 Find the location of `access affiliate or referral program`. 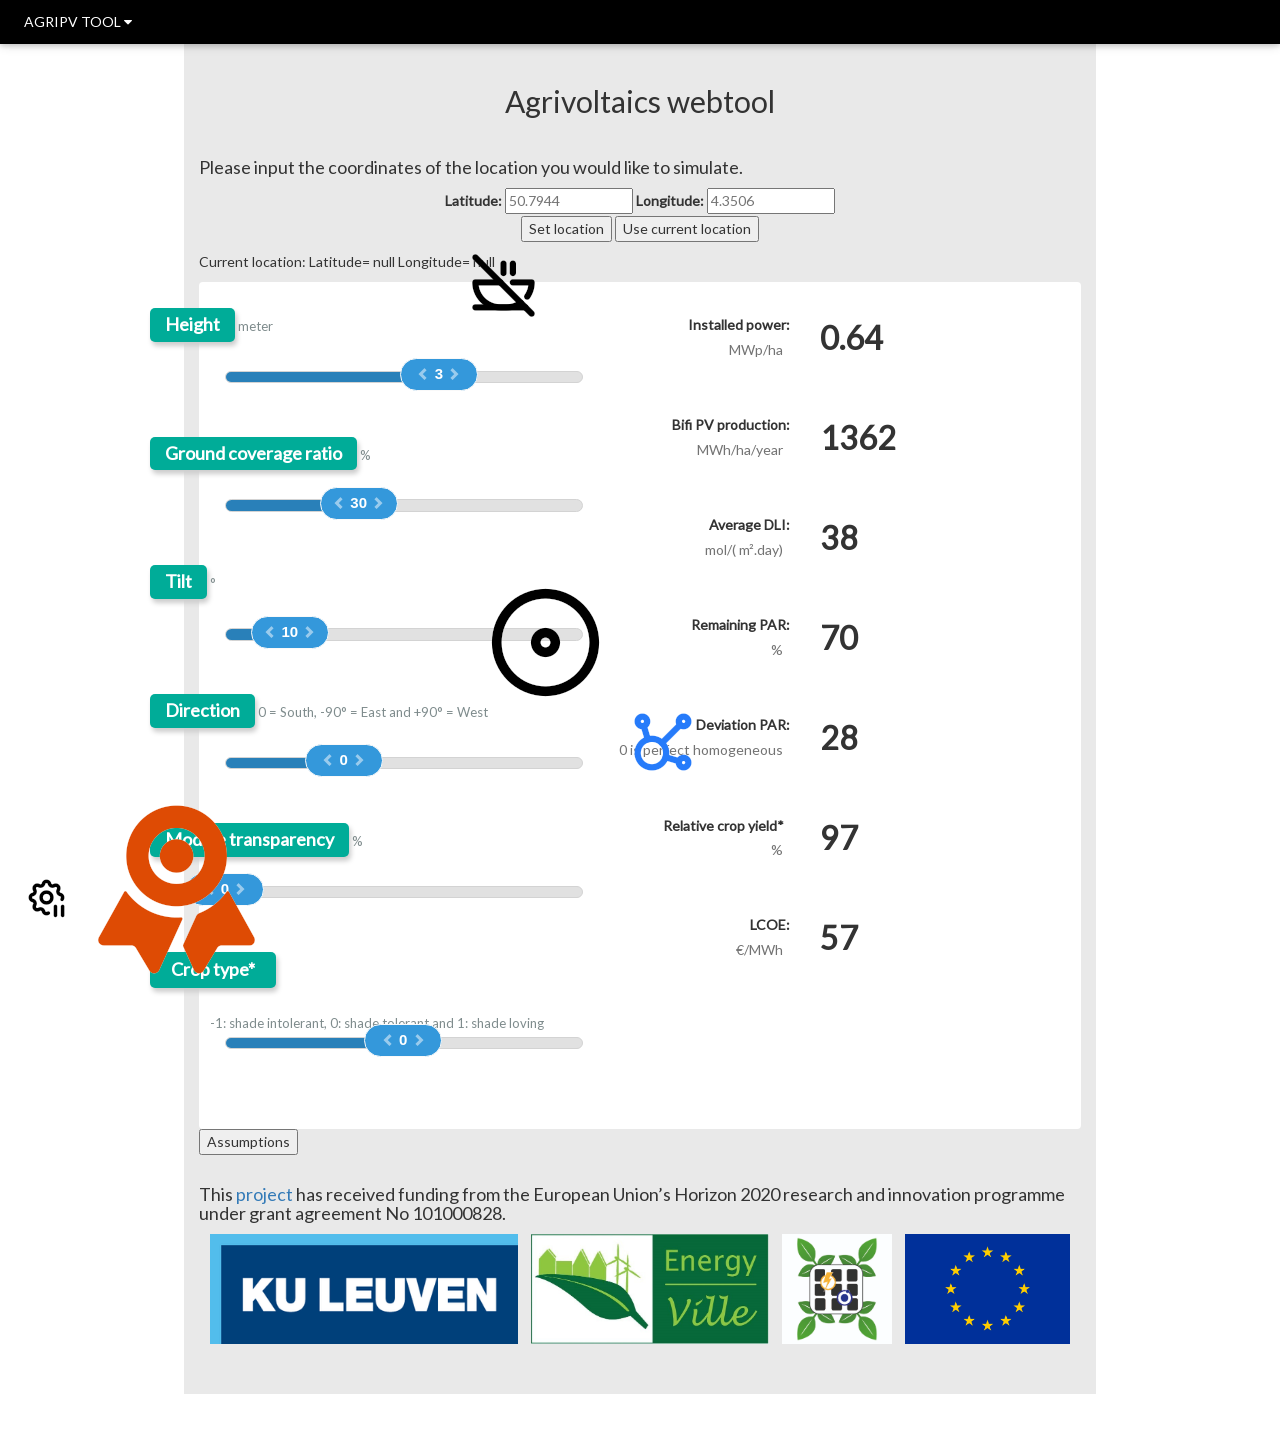

access affiliate or referral program is located at coordinates (663, 742).